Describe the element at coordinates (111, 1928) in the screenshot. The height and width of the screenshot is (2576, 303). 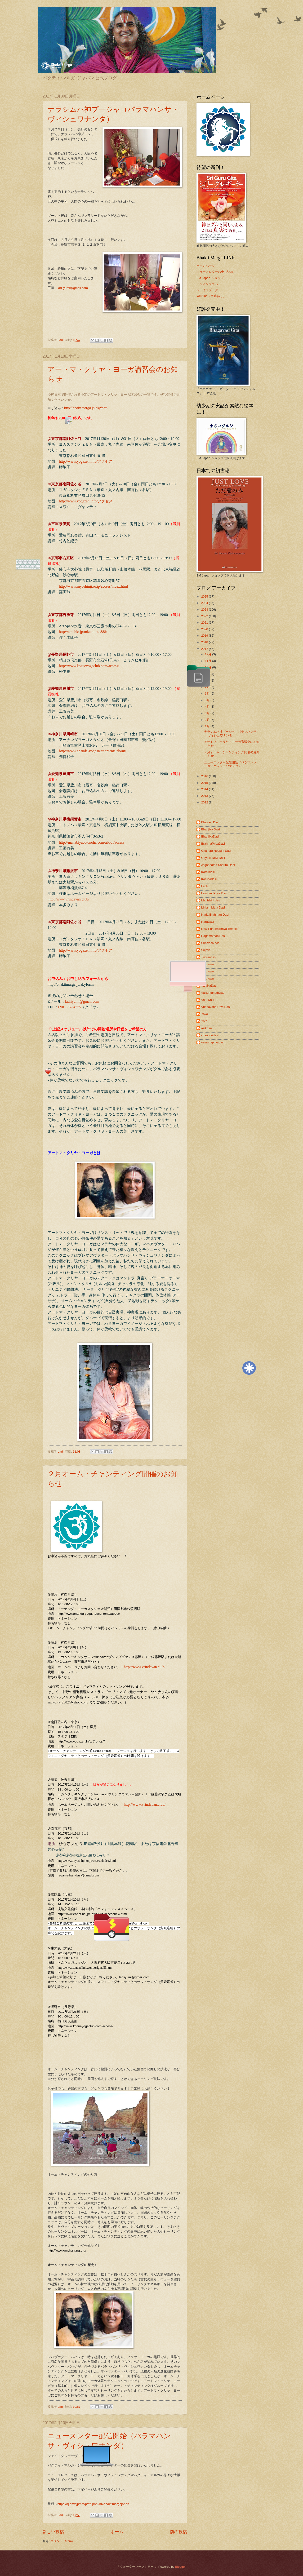
I see `folder for pokémon-related files or game assets` at that location.